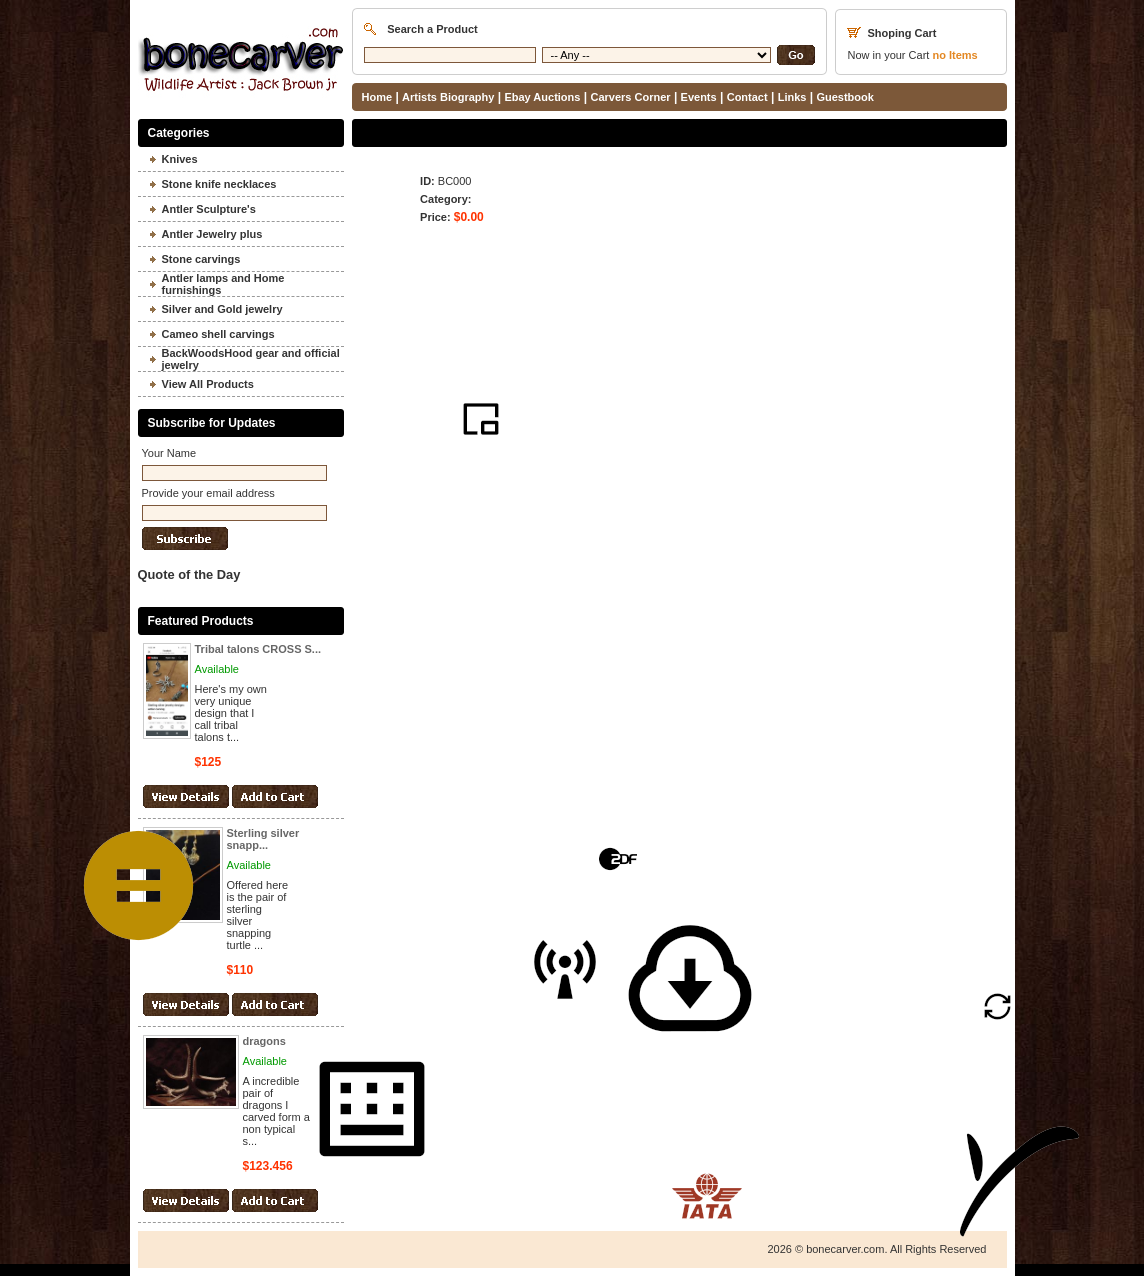 Image resolution: width=1144 pixels, height=1276 pixels. I want to click on ZDF German television network logo, so click(618, 859).